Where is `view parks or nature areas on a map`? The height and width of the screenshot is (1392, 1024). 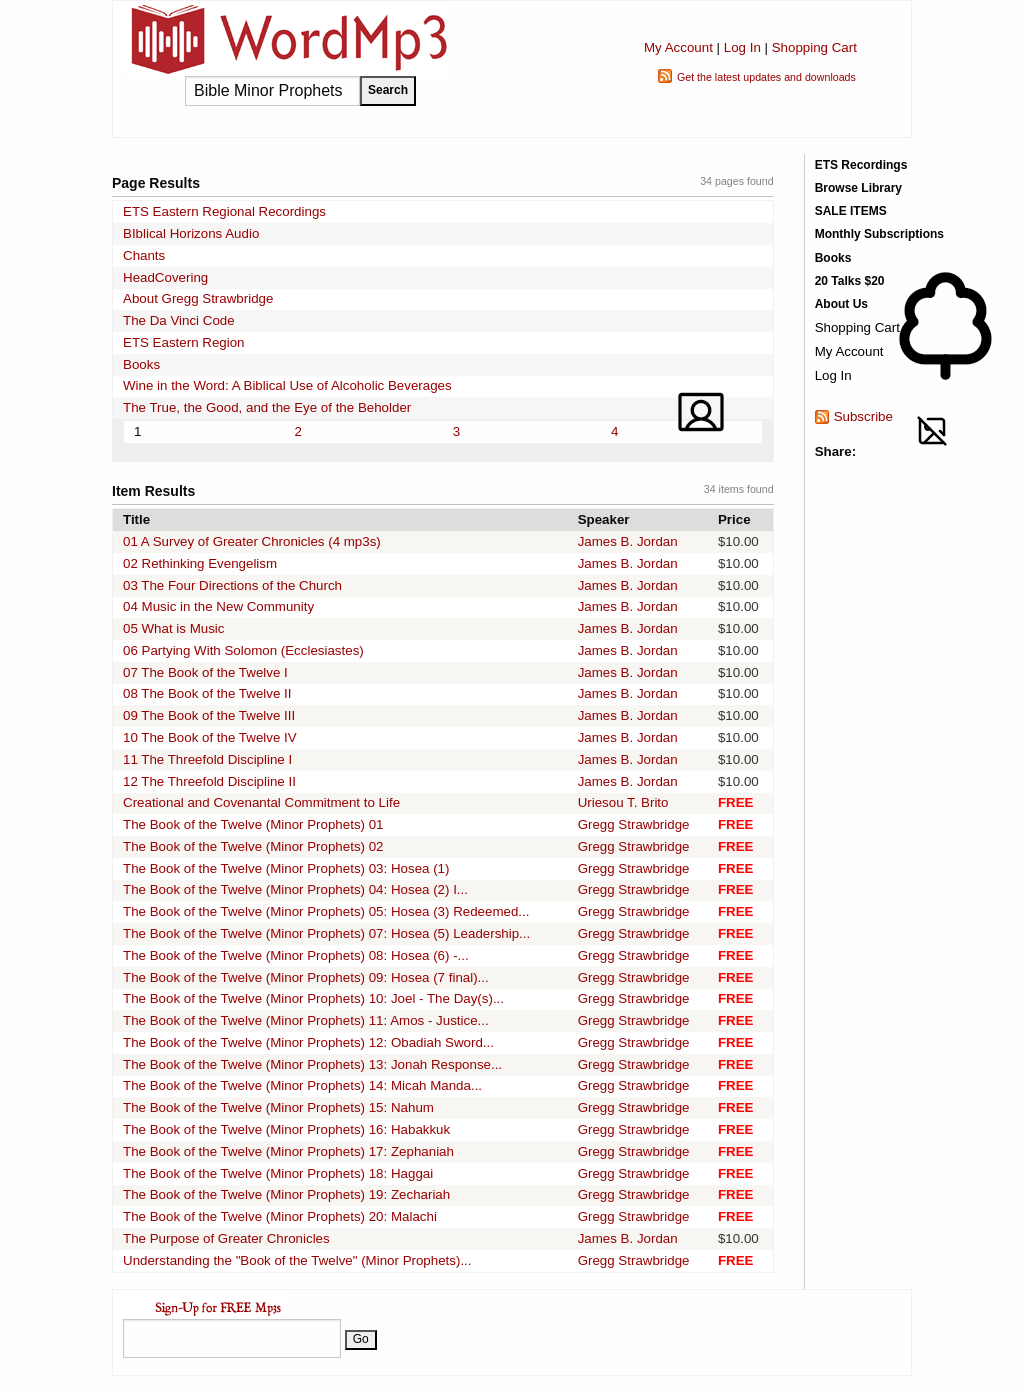
view parks or nature areas on a map is located at coordinates (945, 323).